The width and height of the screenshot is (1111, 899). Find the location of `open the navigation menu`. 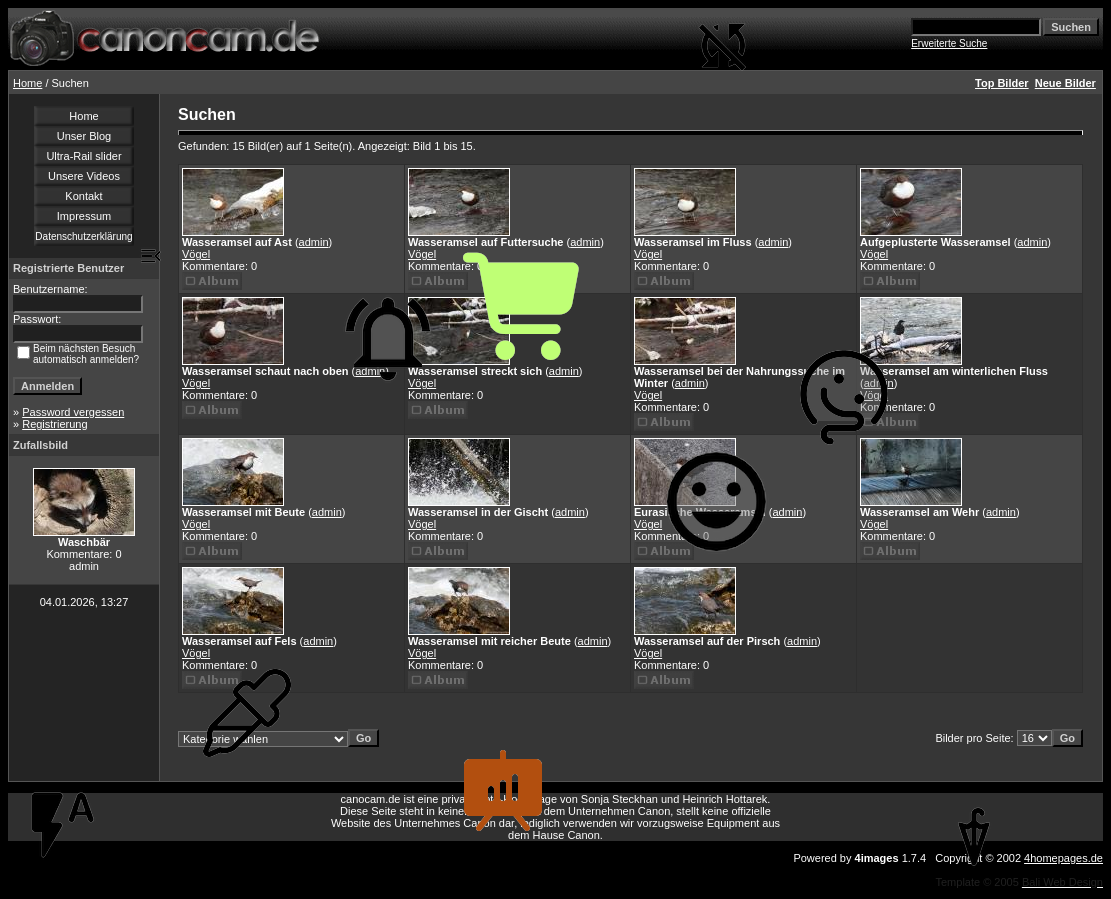

open the navigation menu is located at coordinates (151, 256).